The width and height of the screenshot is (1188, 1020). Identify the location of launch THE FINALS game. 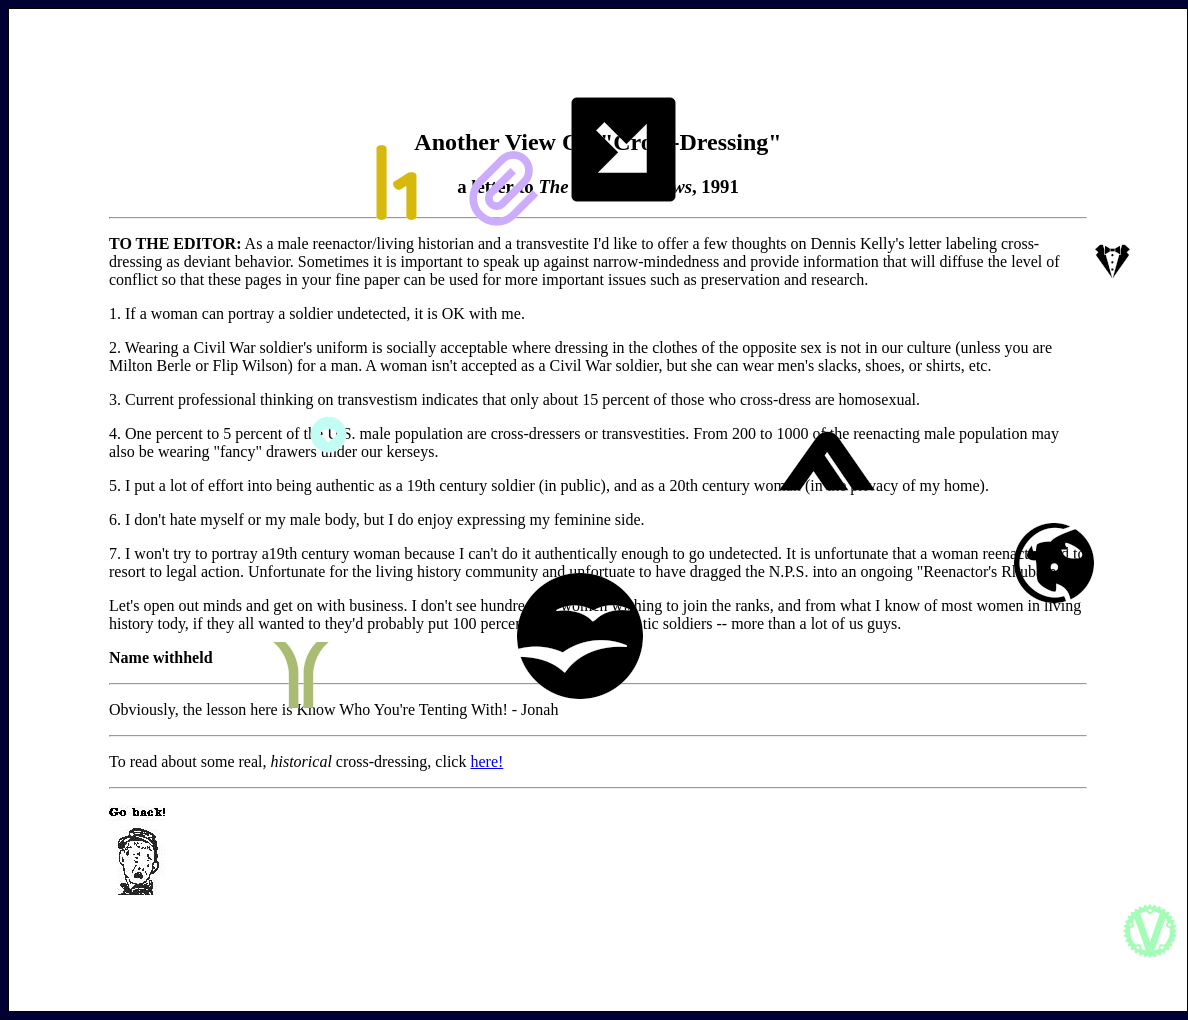
(827, 461).